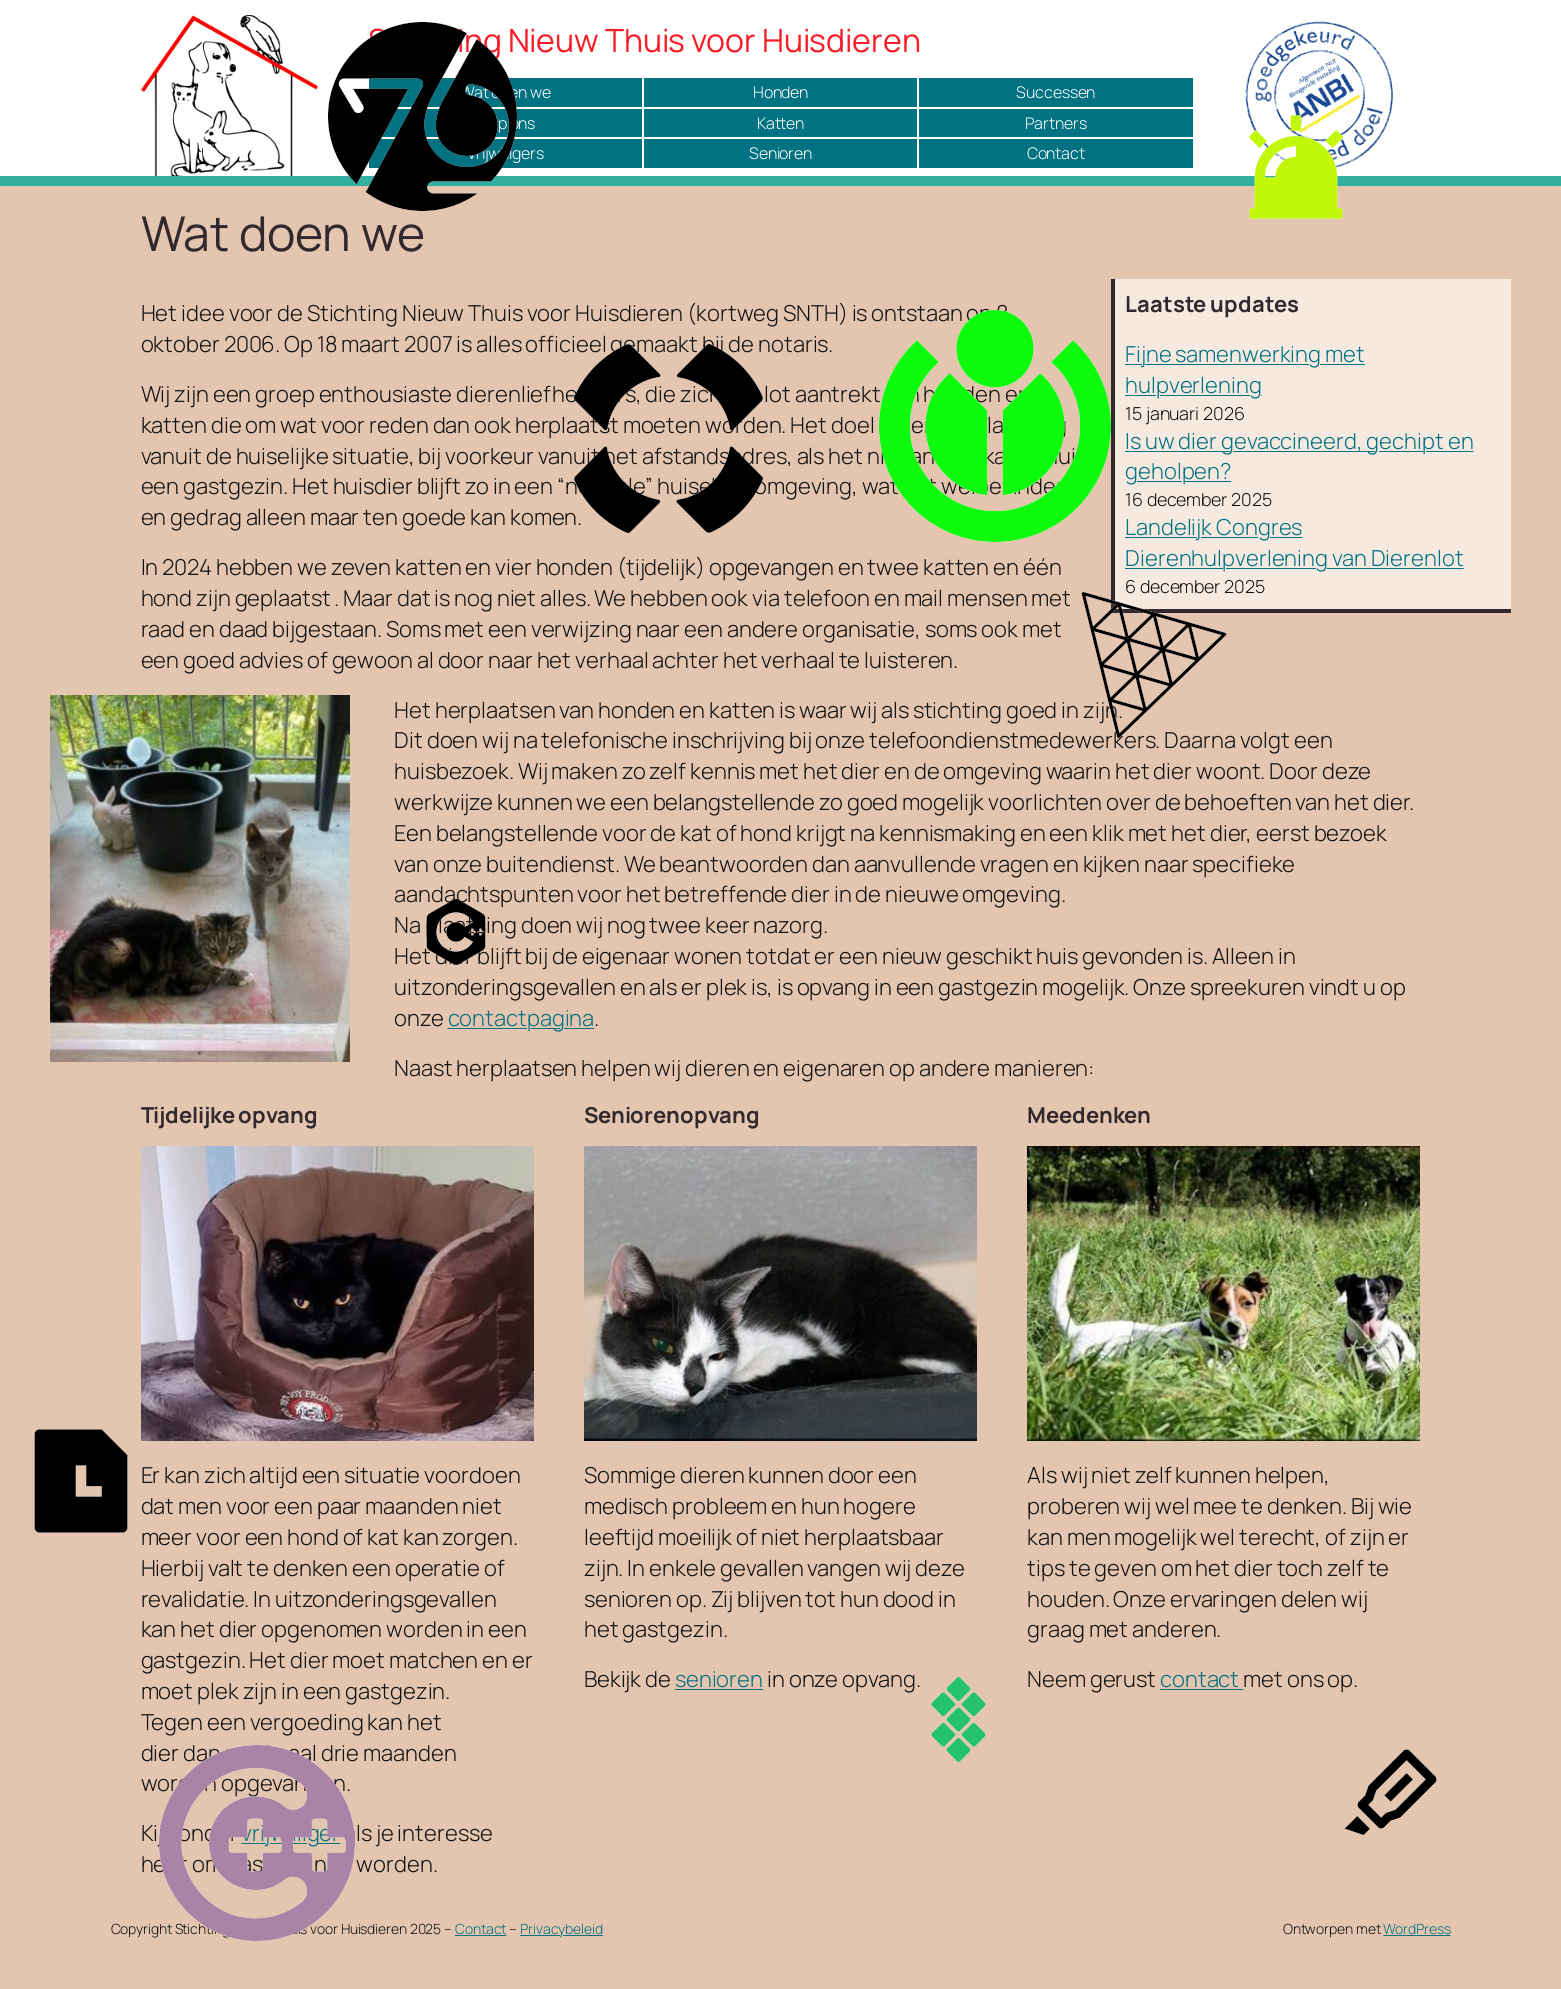 The height and width of the screenshot is (1989, 1561). What do you see at coordinates (1296, 167) in the screenshot?
I see `indicates a system warning or alert` at bounding box center [1296, 167].